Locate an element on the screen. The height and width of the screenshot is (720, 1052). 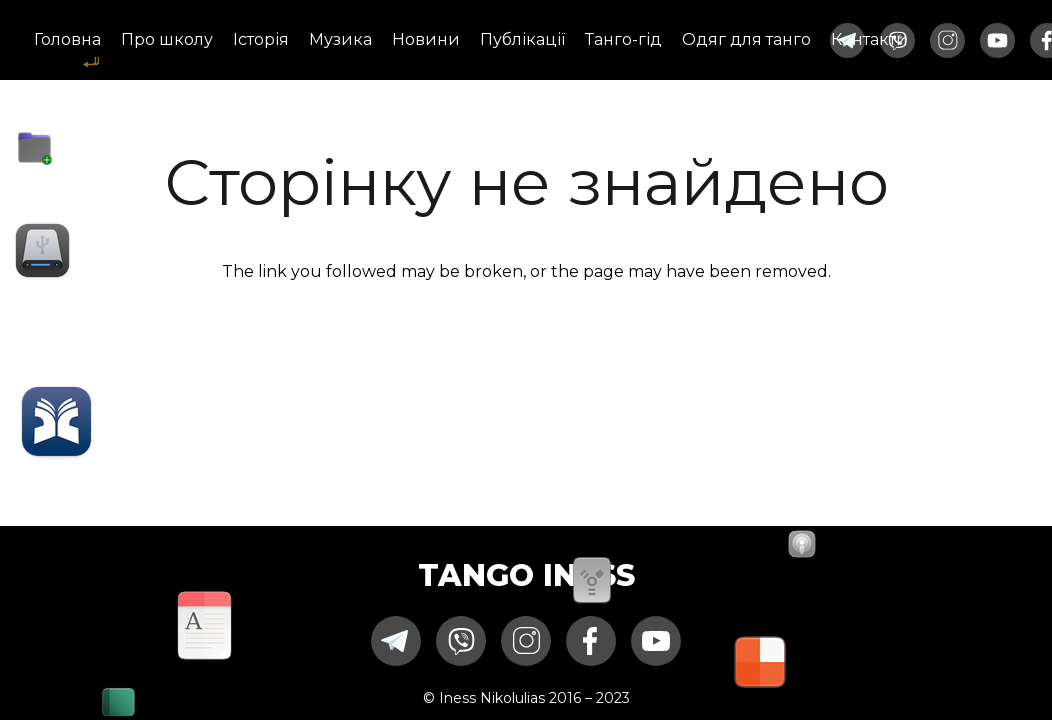
launch ventoy bootable usb creation tool is located at coordinates (42, 250).